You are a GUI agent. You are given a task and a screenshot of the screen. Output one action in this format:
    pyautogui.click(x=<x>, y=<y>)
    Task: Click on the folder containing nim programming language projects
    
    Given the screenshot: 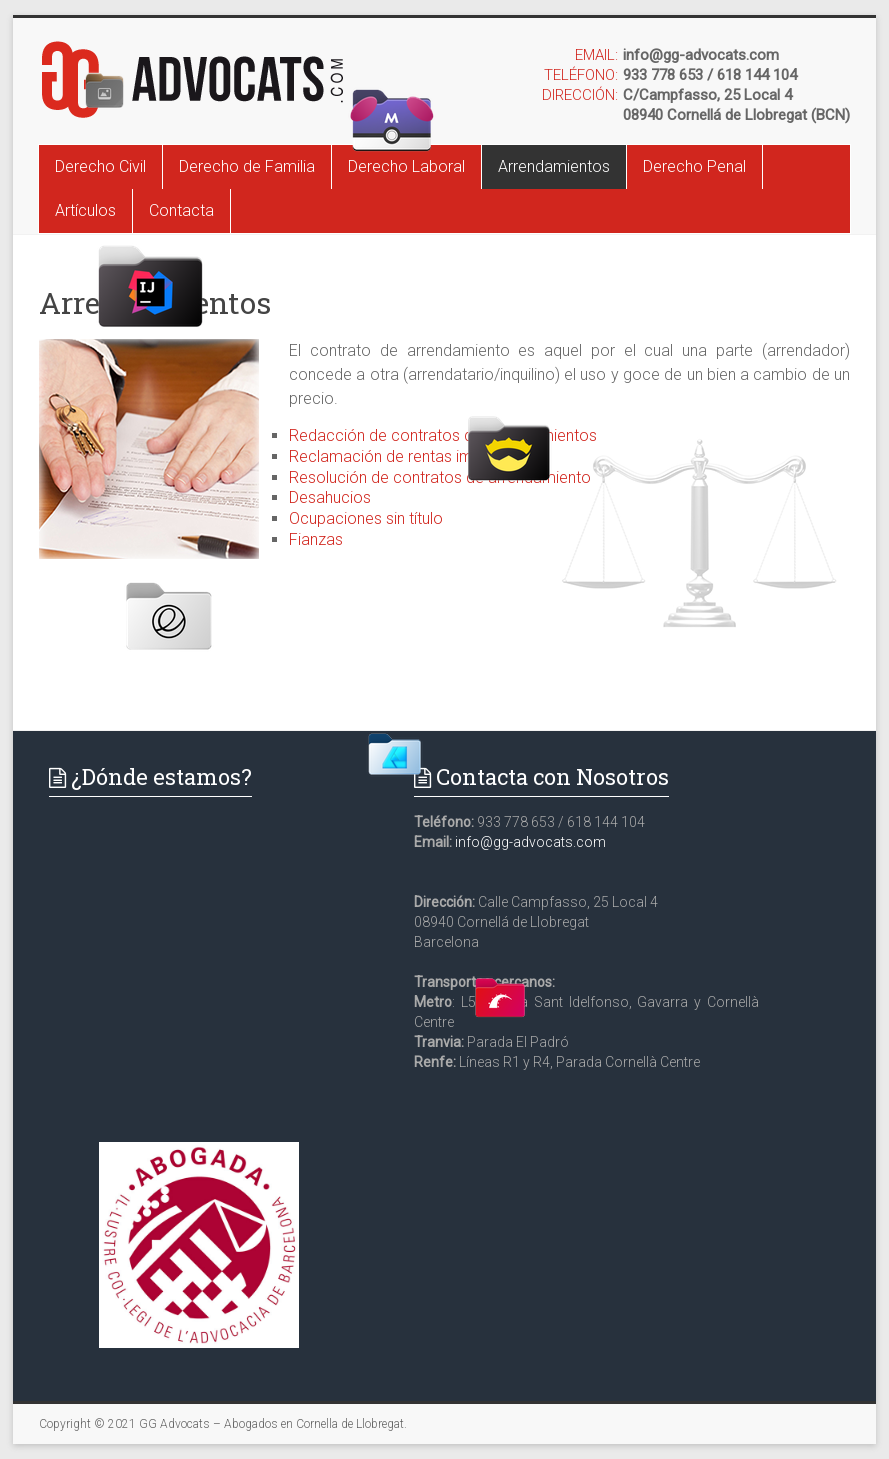 What is the action you would take?
    pyautogui.click(x=508, y=450)
    